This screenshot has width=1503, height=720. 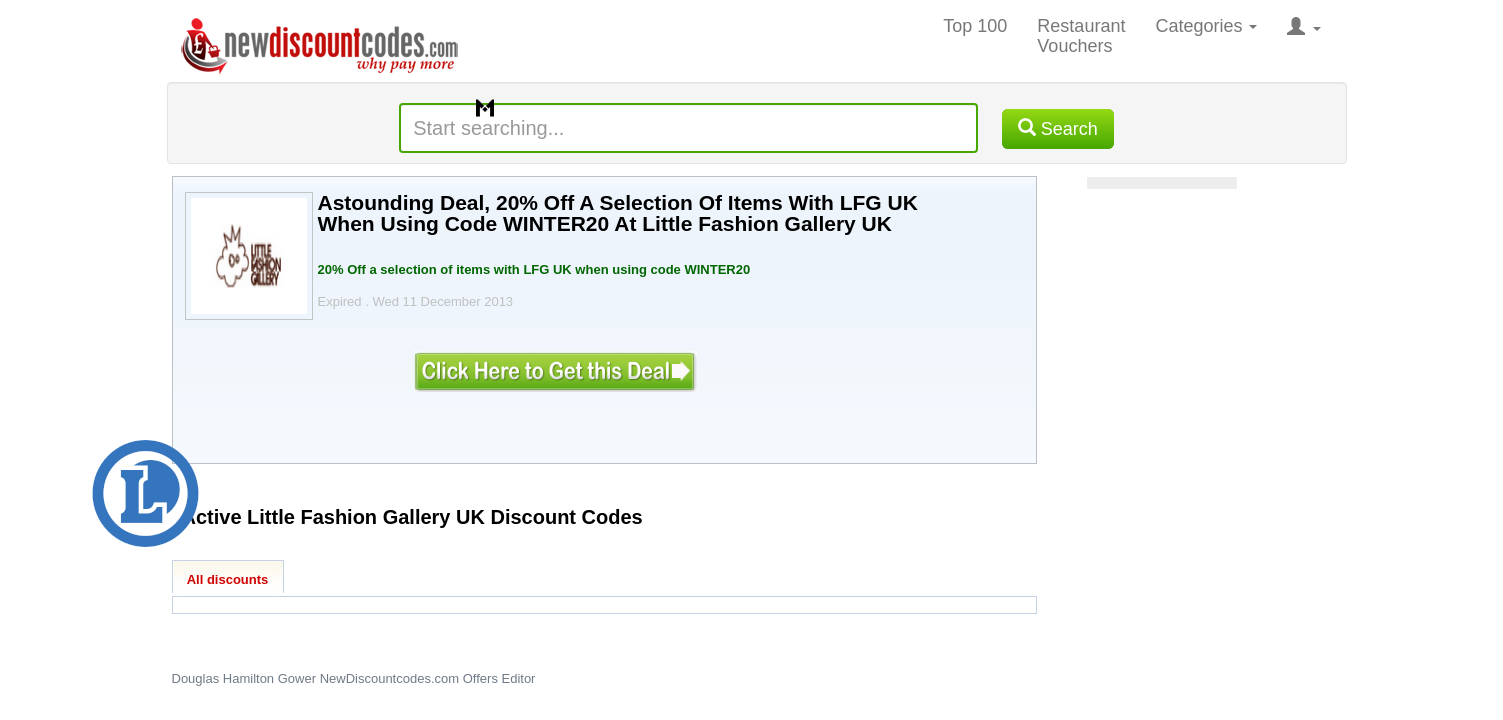 I want to click on E.Leclerc brand logo, so click(x=145, y=493).